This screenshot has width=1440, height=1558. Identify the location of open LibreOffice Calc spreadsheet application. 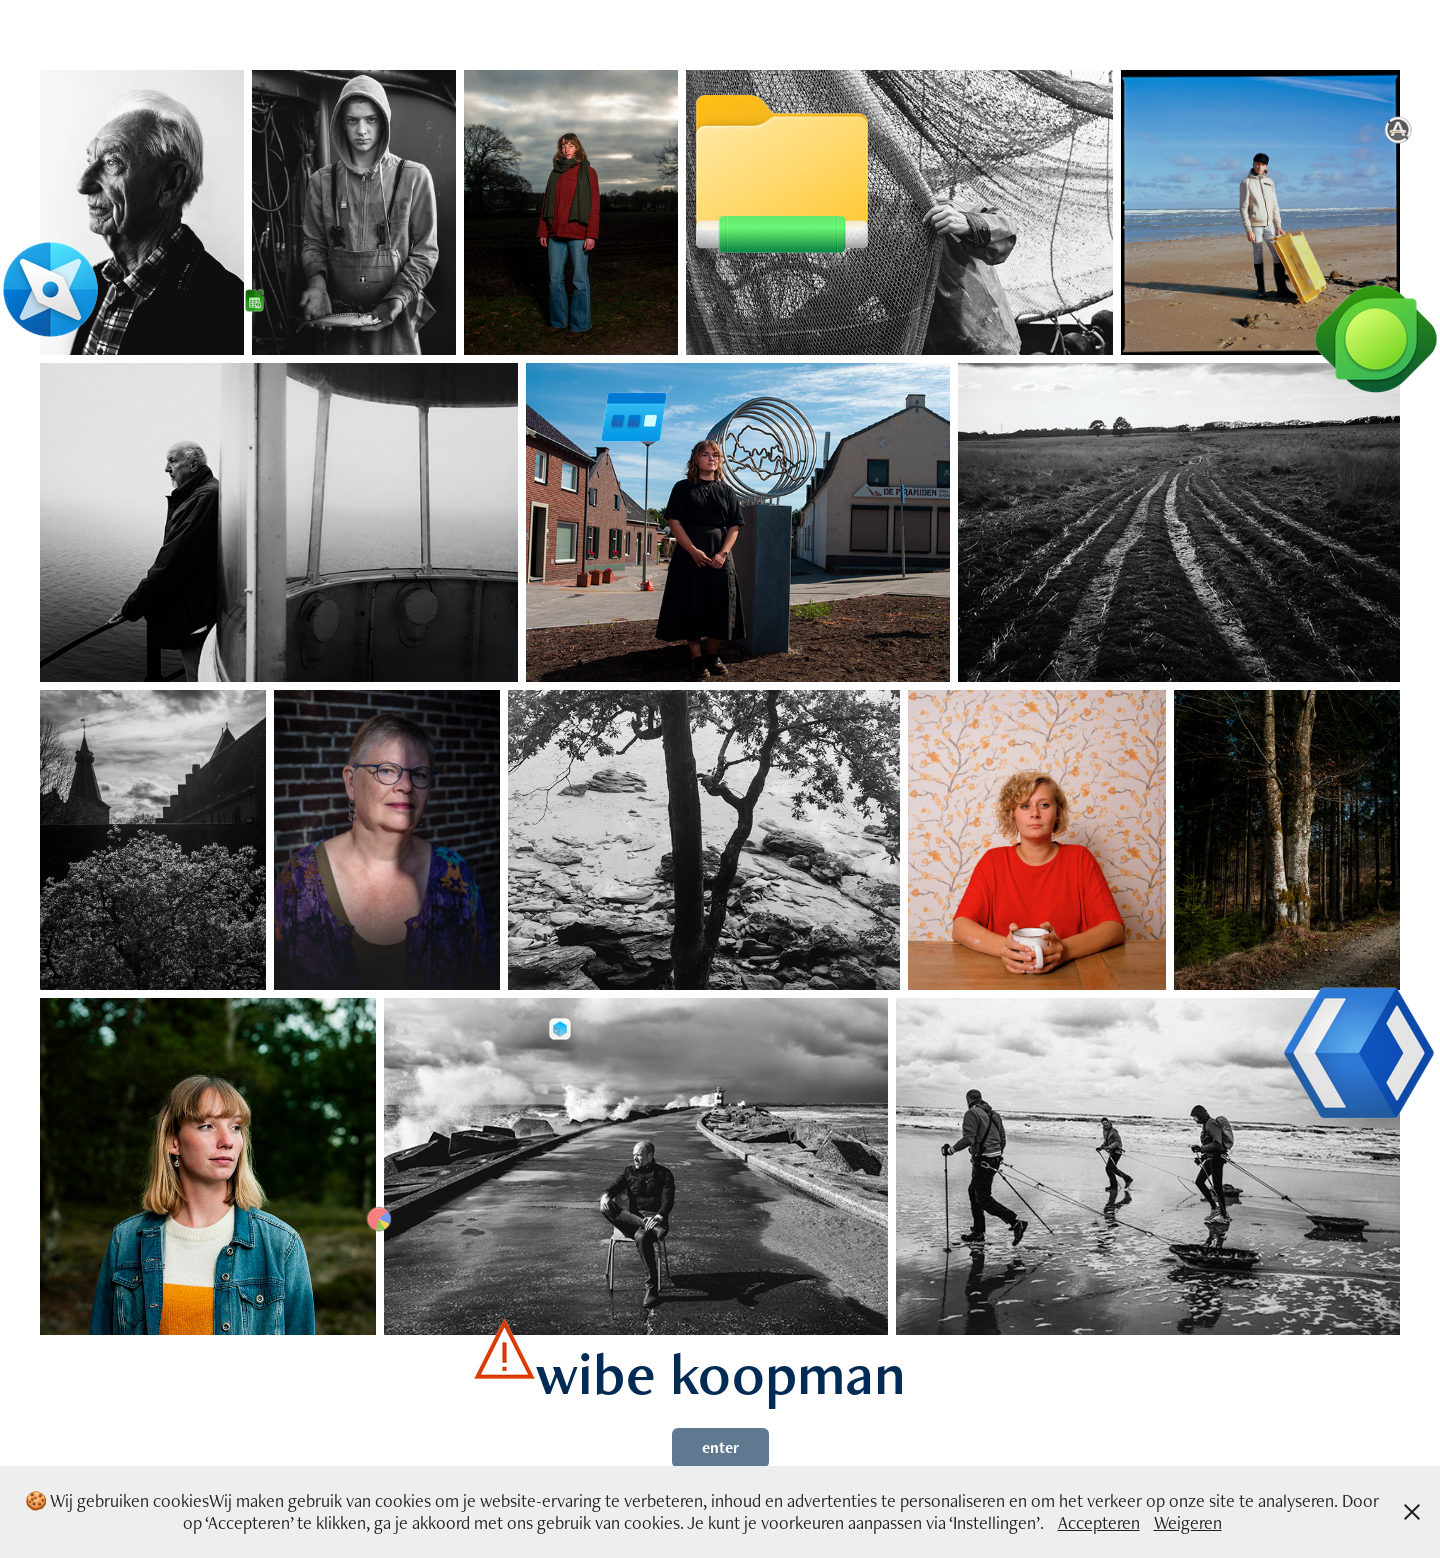
(254, 300).